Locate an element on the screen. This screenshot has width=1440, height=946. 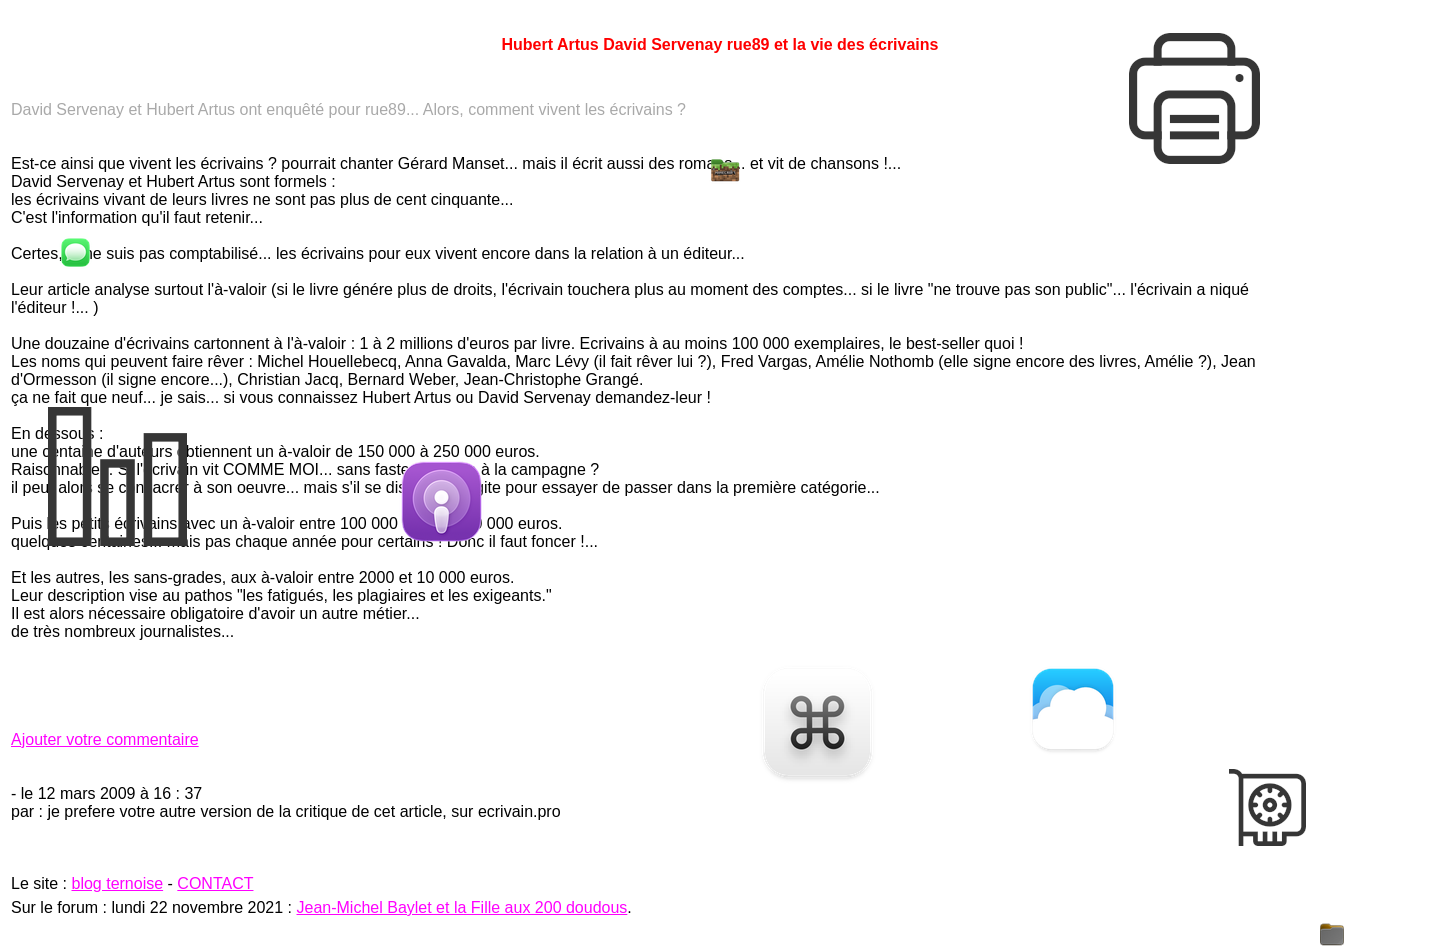
access iCloud account settings is located at coordinates (1073, 709).